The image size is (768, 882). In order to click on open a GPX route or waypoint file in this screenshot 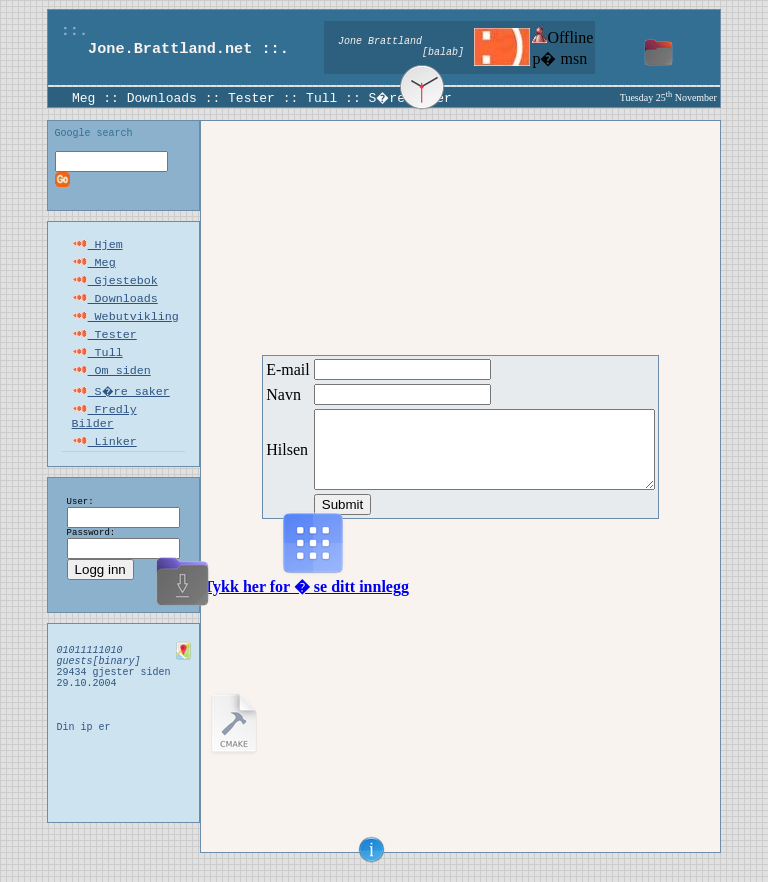, I will do `click(183, 650)`.